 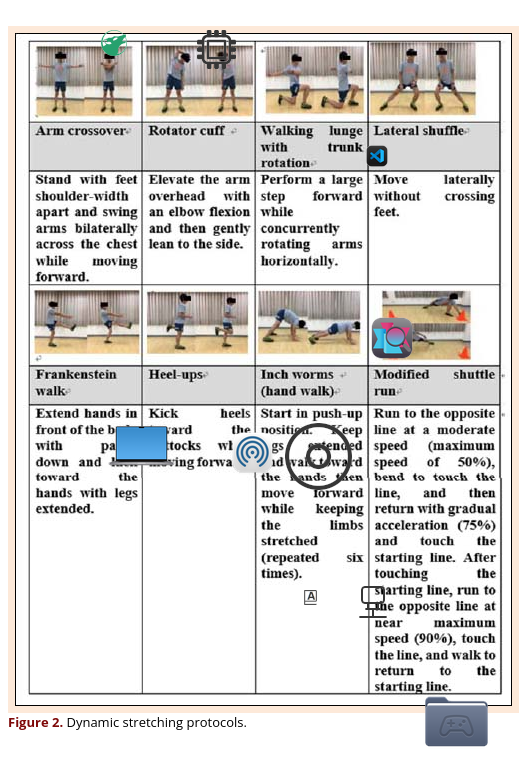 I want to click on open amarok music player, so click(x=114, y=43).